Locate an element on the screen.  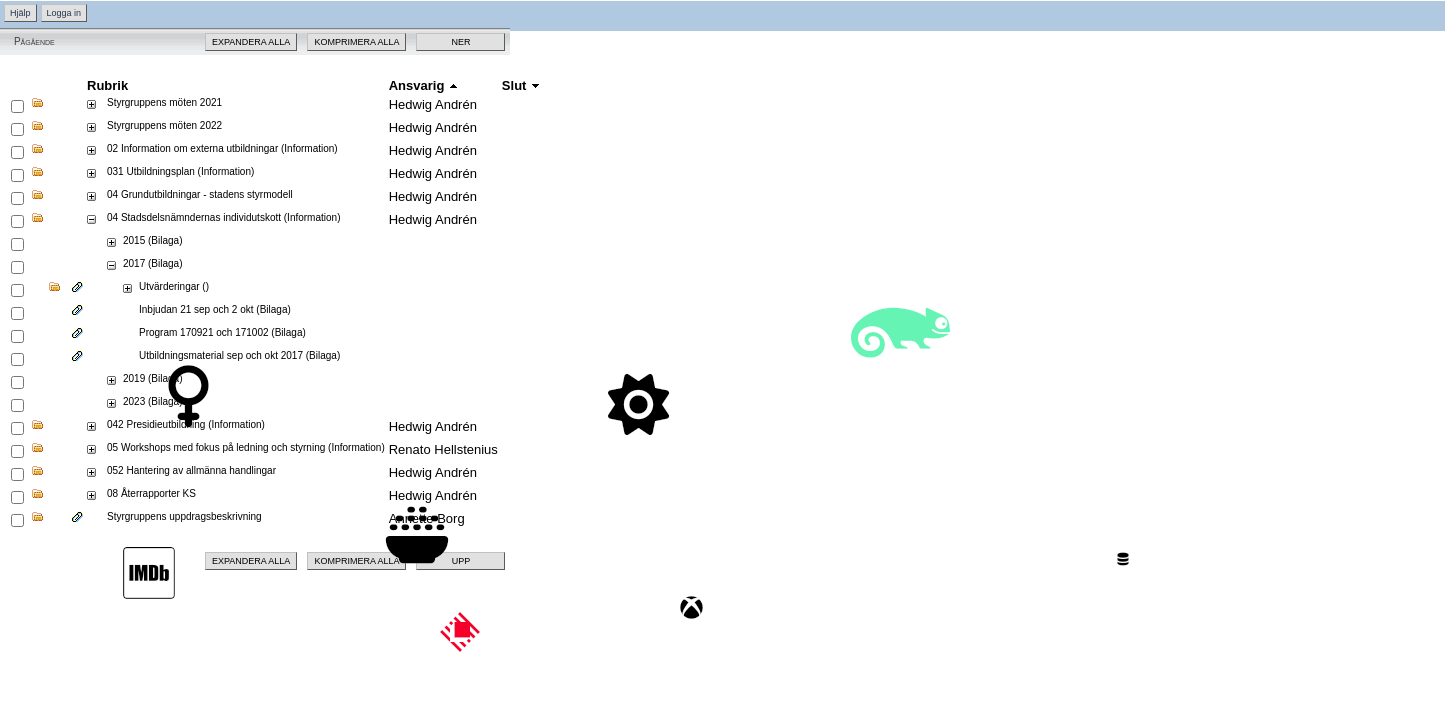
indicates female gender option is located at coordinates (188, 394).